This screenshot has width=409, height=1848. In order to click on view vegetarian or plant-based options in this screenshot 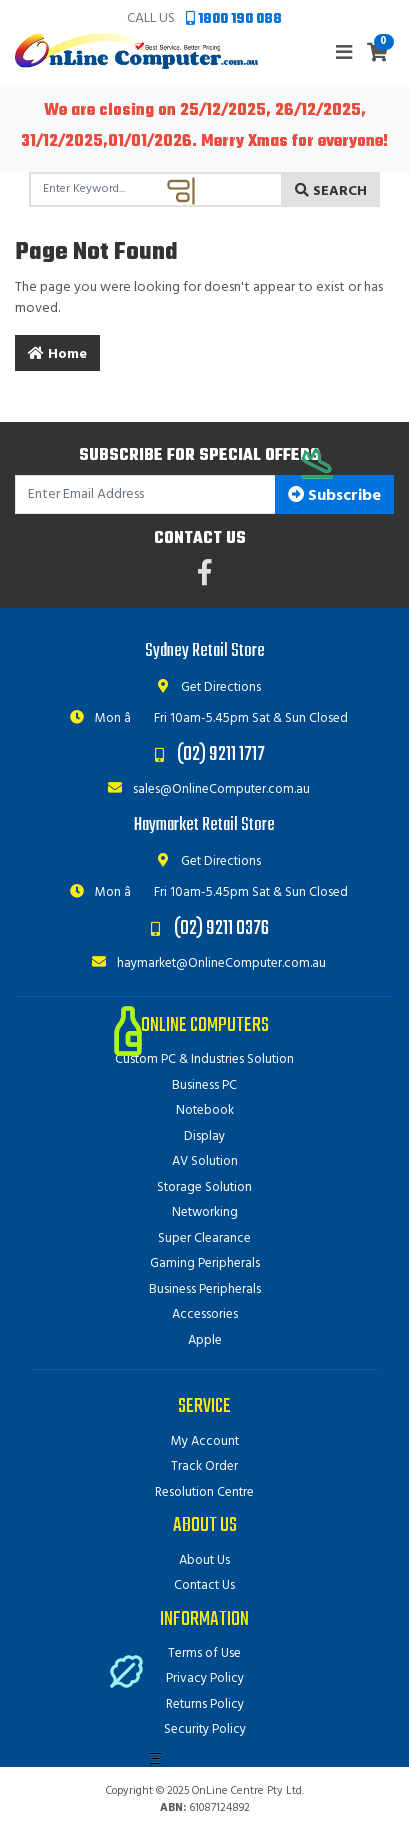, I will do `click(126, 1671)`.